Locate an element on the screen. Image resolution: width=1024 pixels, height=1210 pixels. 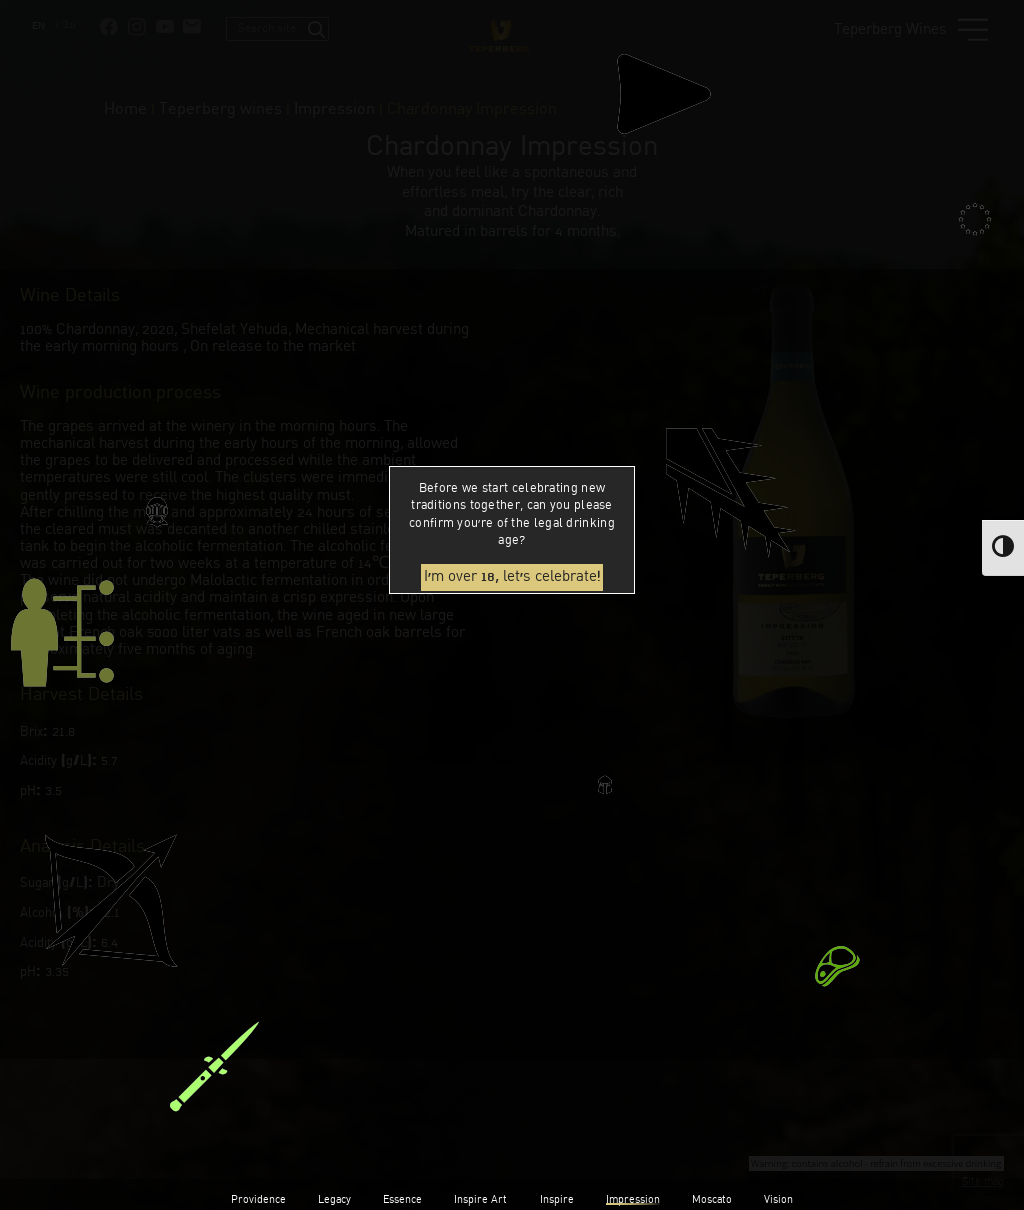
select warrior or knight character class is located at coordinates (605, 785).